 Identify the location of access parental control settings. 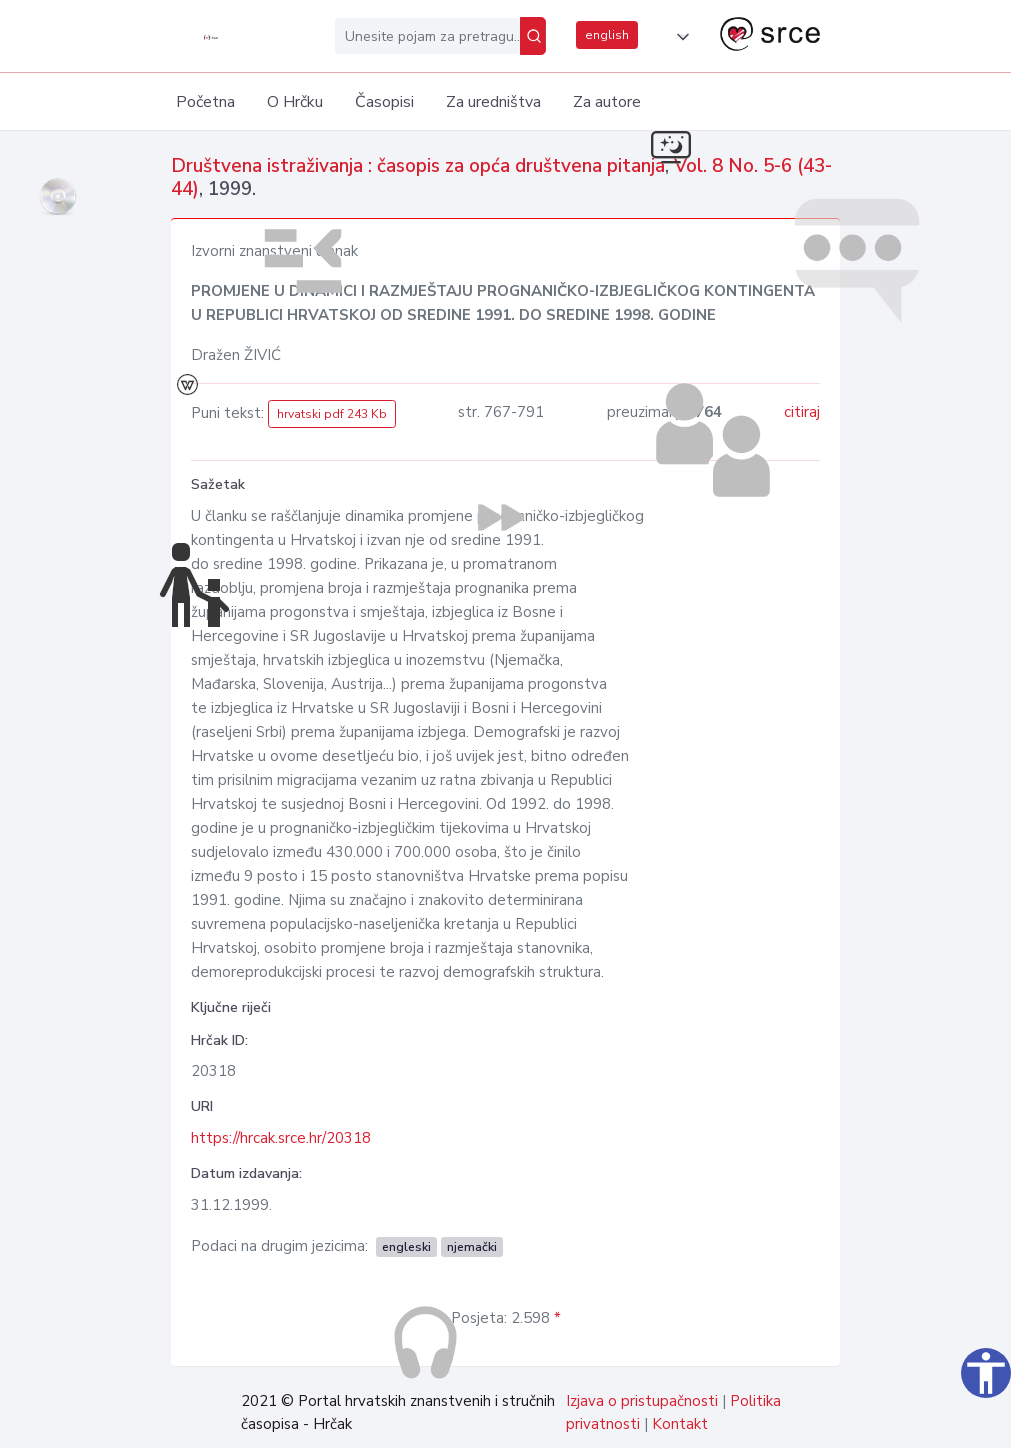
(196, 585).